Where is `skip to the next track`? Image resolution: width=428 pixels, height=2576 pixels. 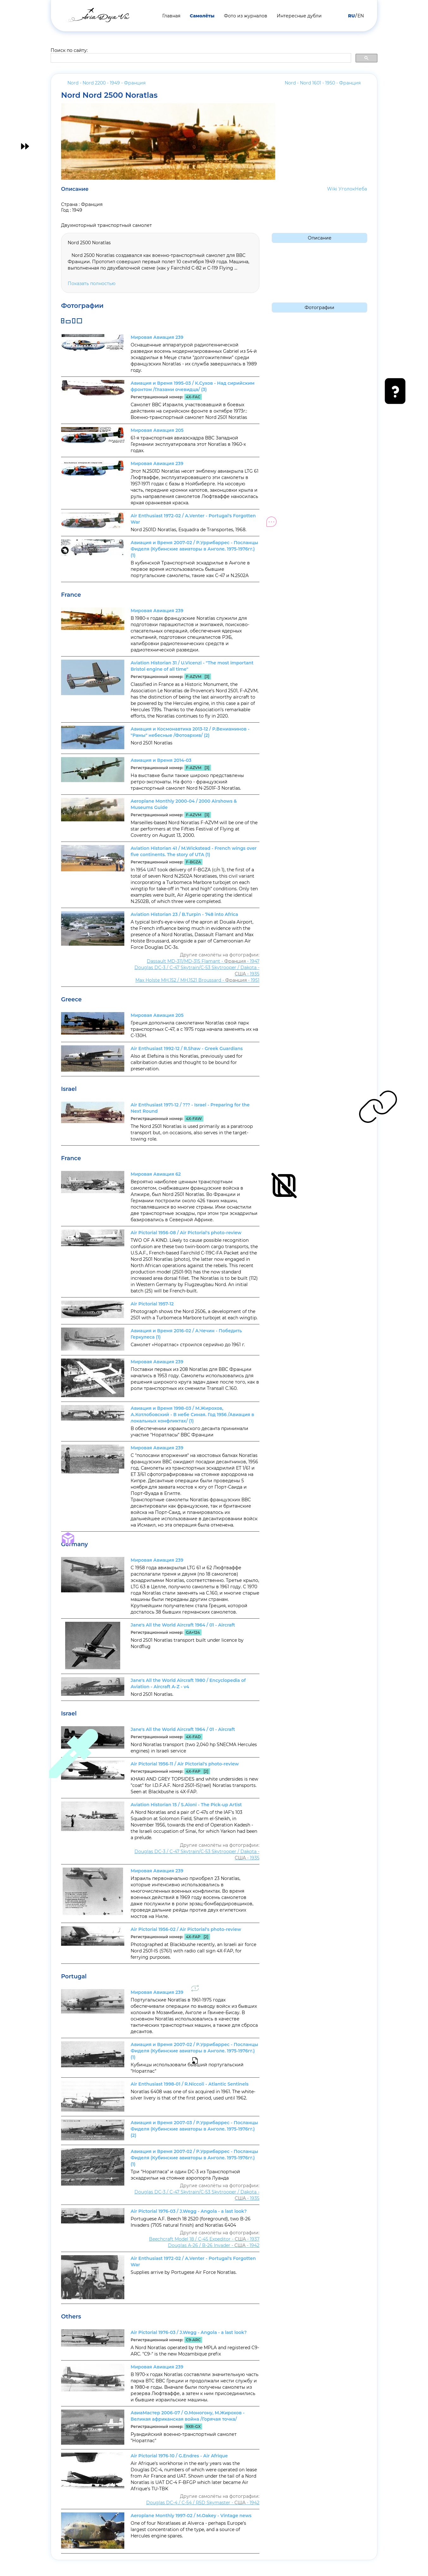 skip to the next track is located at coordinates (25, 146).